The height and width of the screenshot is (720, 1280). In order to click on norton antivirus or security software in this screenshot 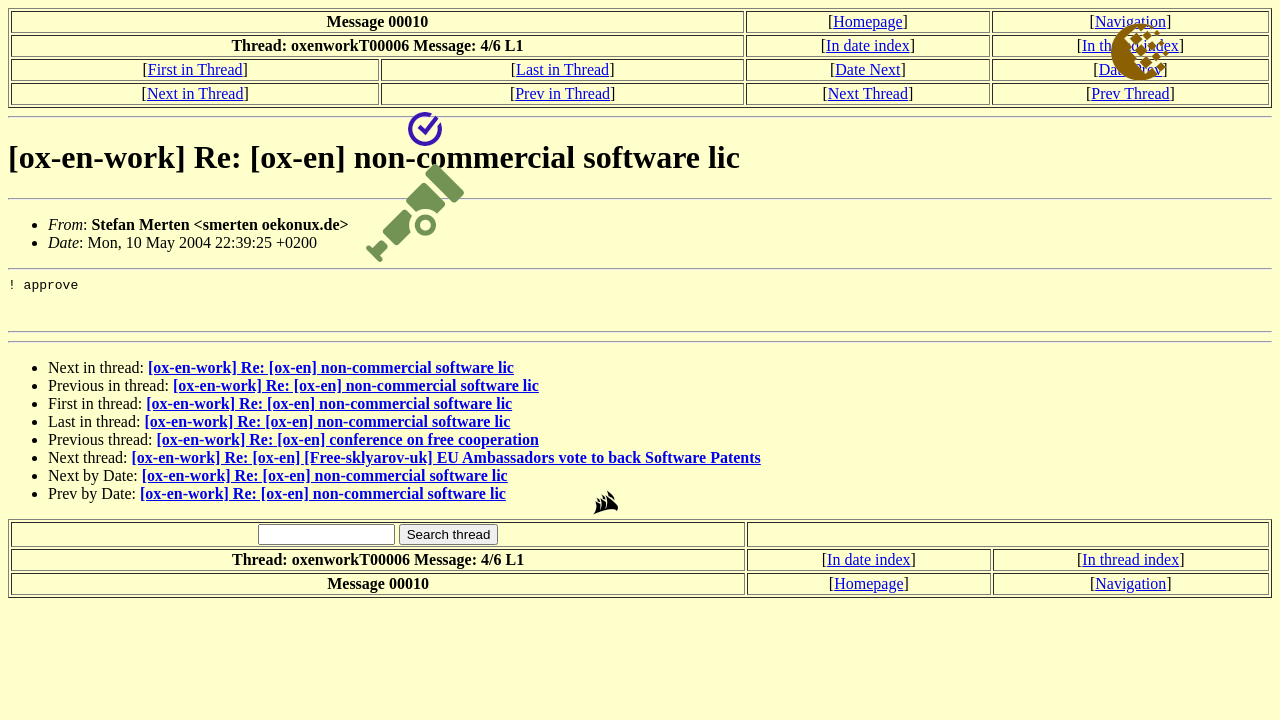, I will do `click(425, 129)`.